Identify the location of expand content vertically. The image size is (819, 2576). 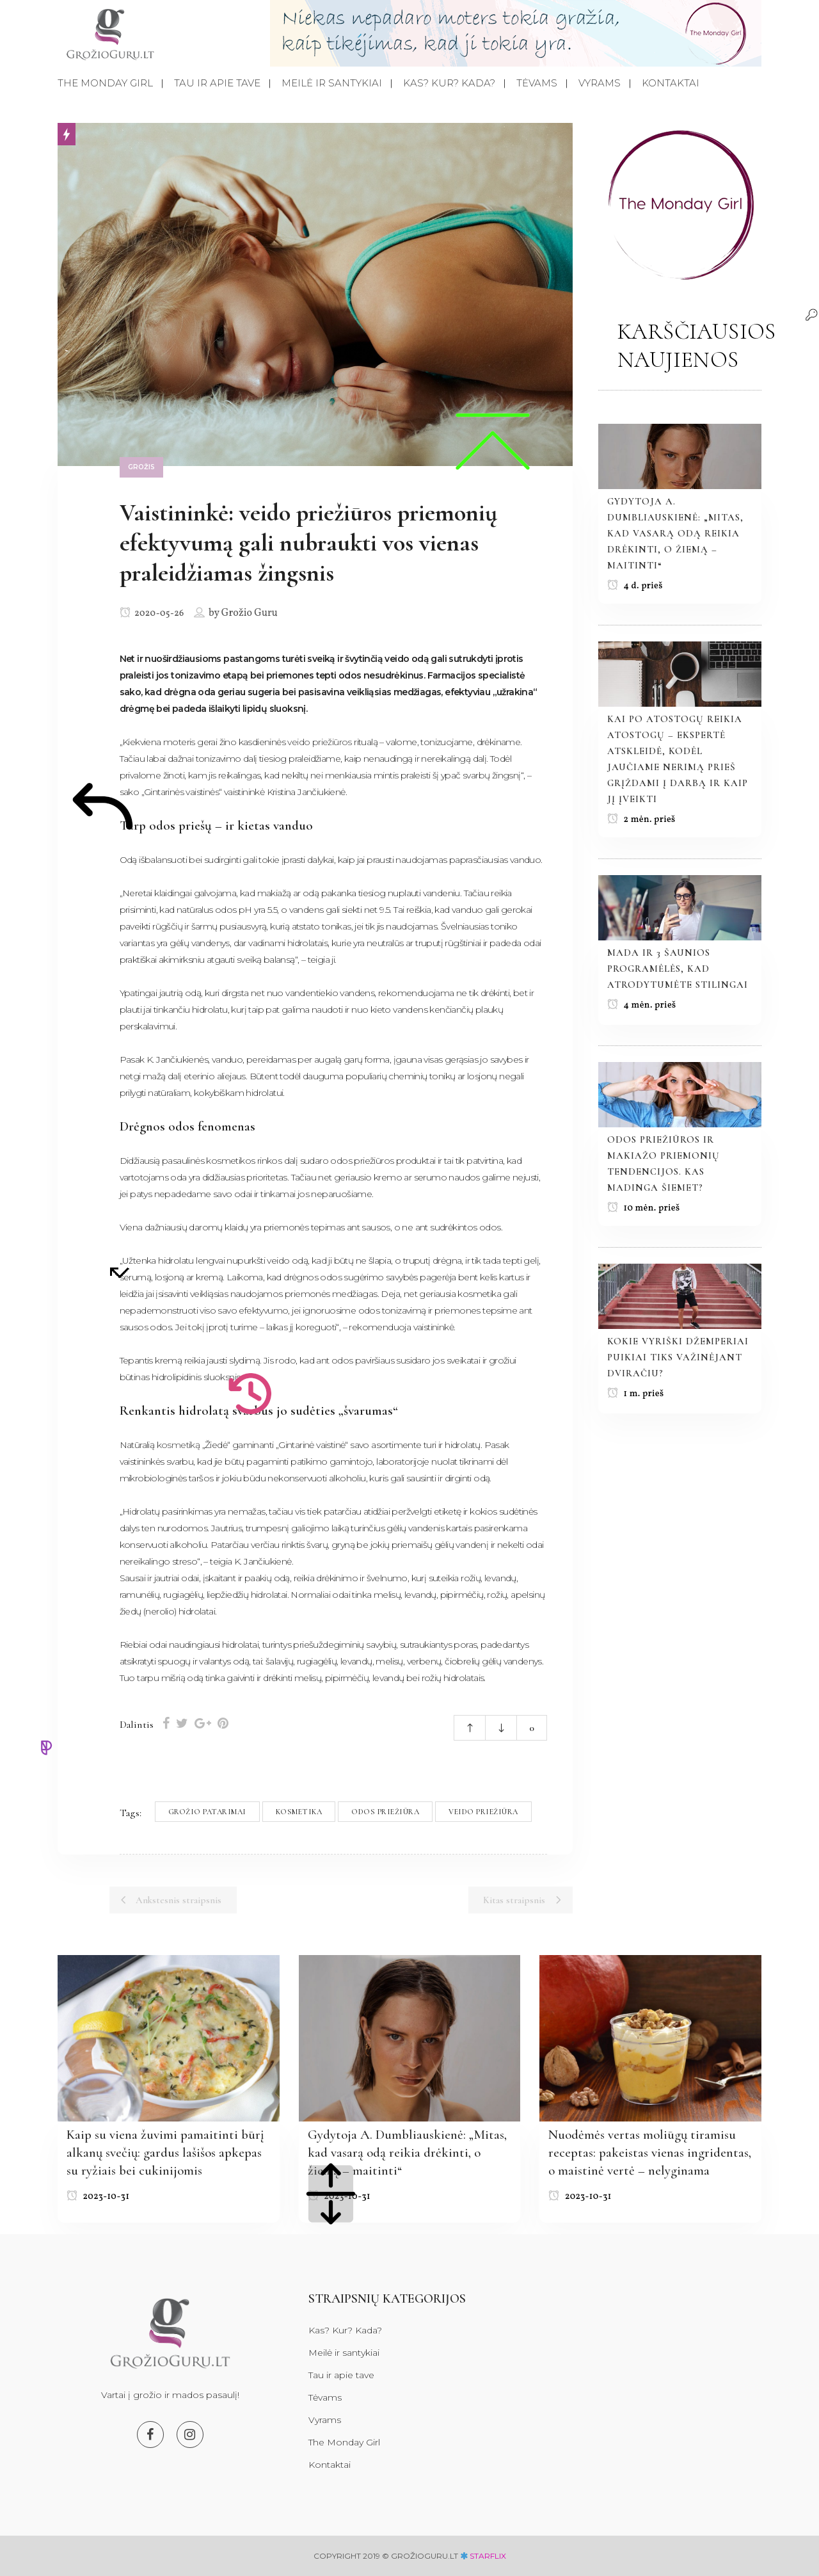
(331, 2194).